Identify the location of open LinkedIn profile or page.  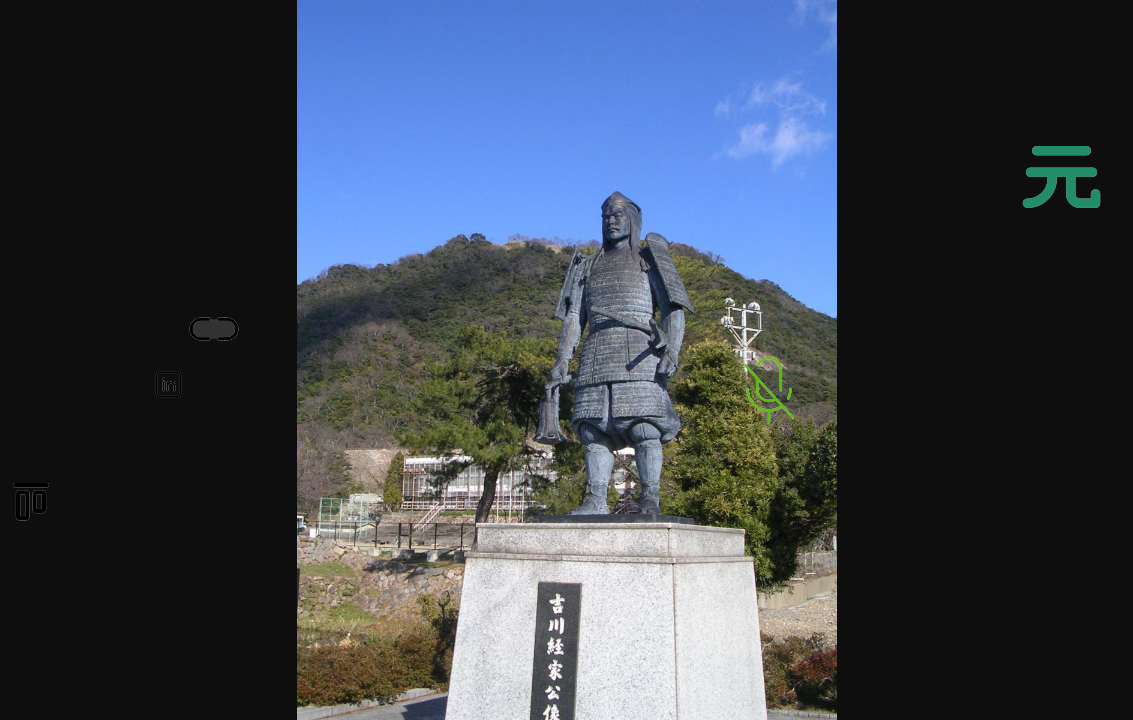
(168, 384).